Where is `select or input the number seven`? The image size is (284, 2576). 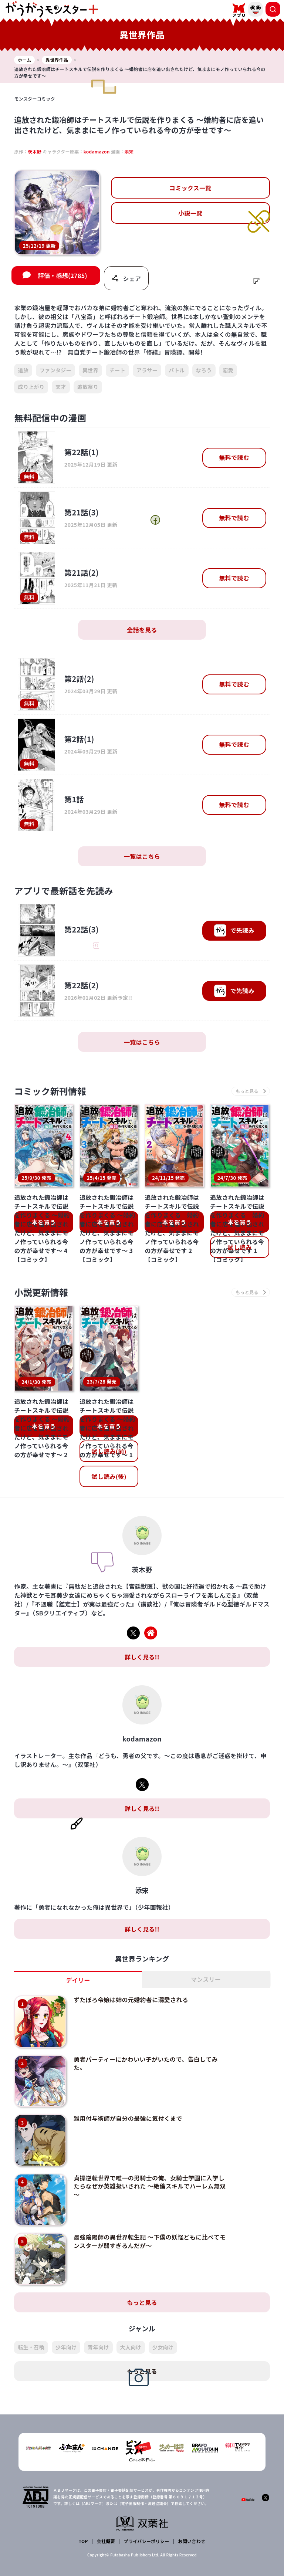
select or input the number seven is located at coordinates (228, 1602).